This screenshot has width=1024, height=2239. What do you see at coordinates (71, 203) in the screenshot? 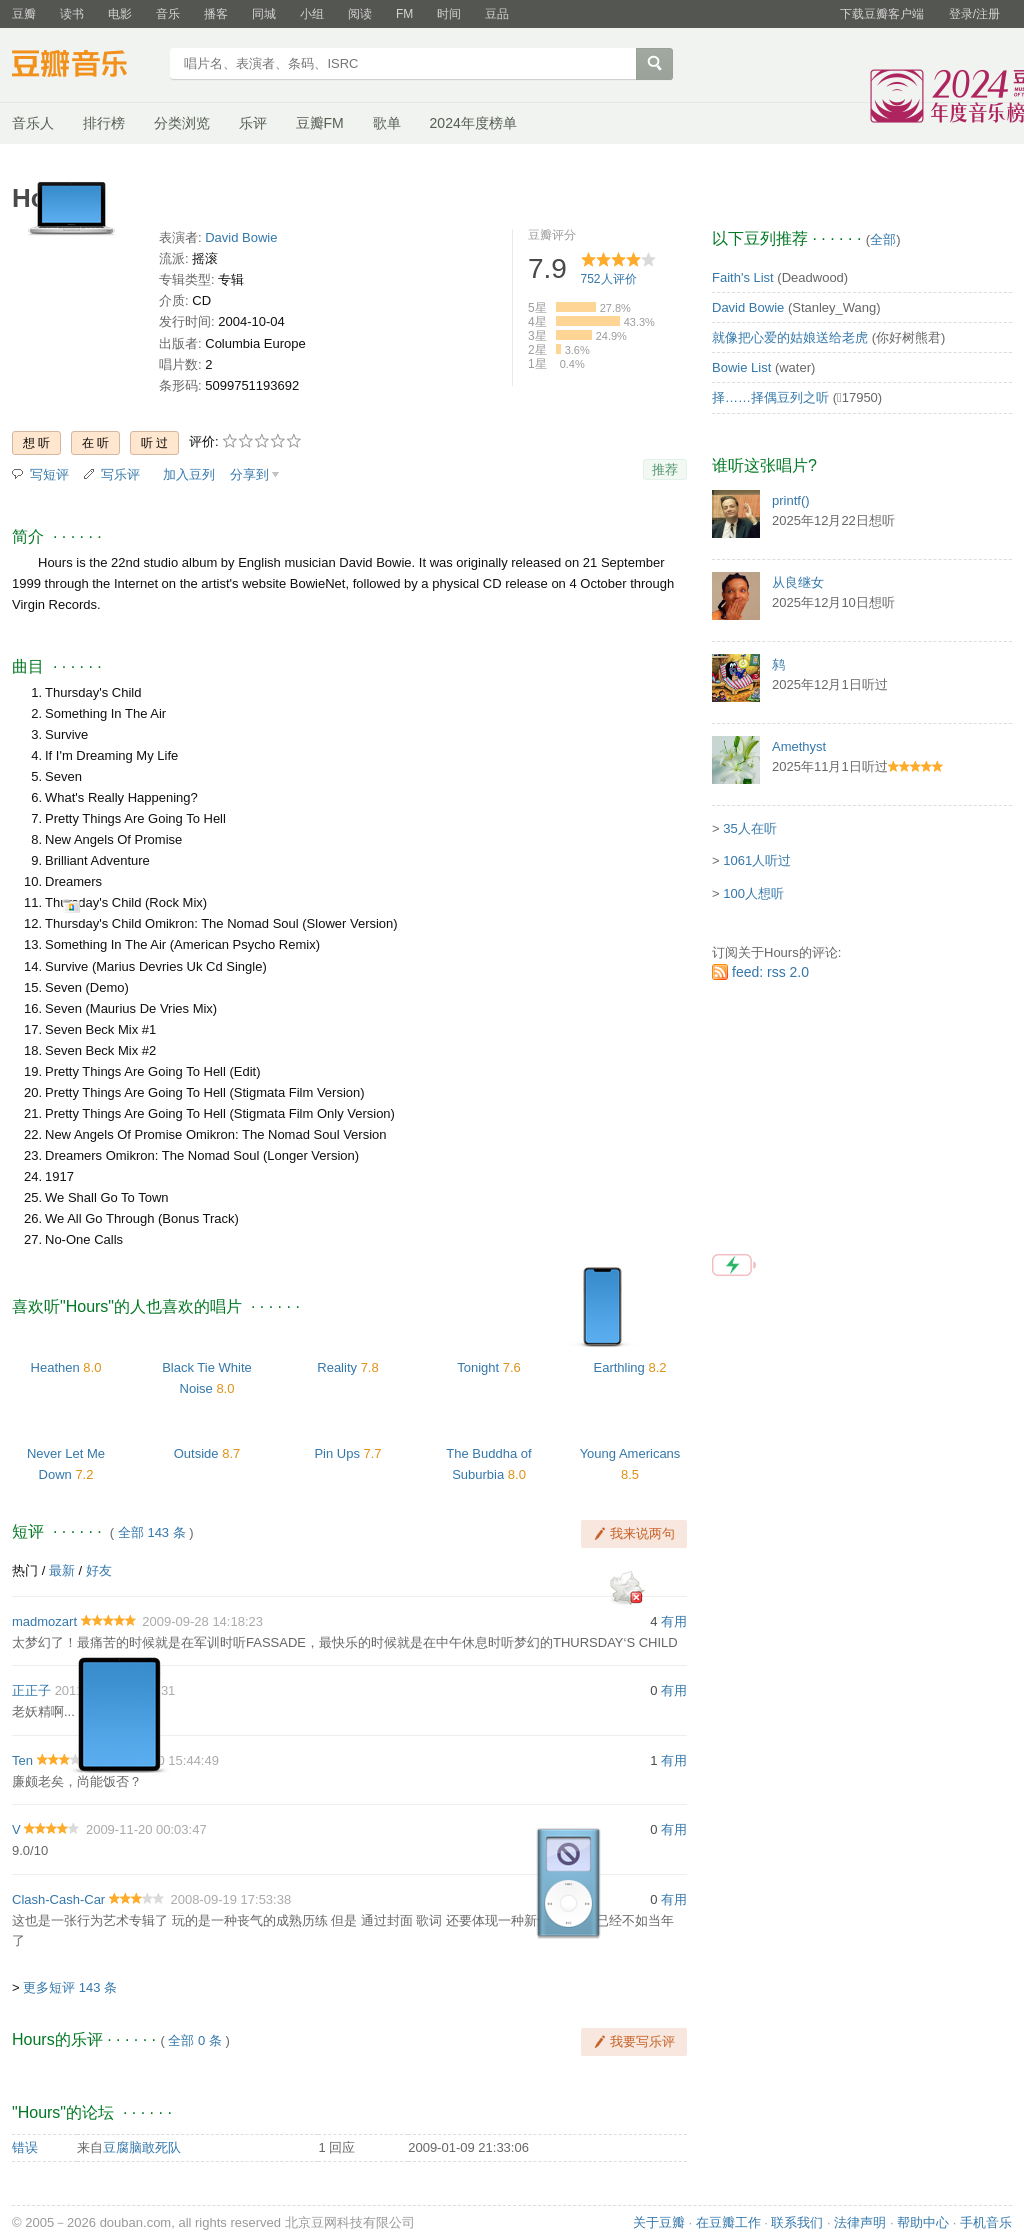
I see `indicates this macbook pro in system preferences` at bounding box center [71, 203].